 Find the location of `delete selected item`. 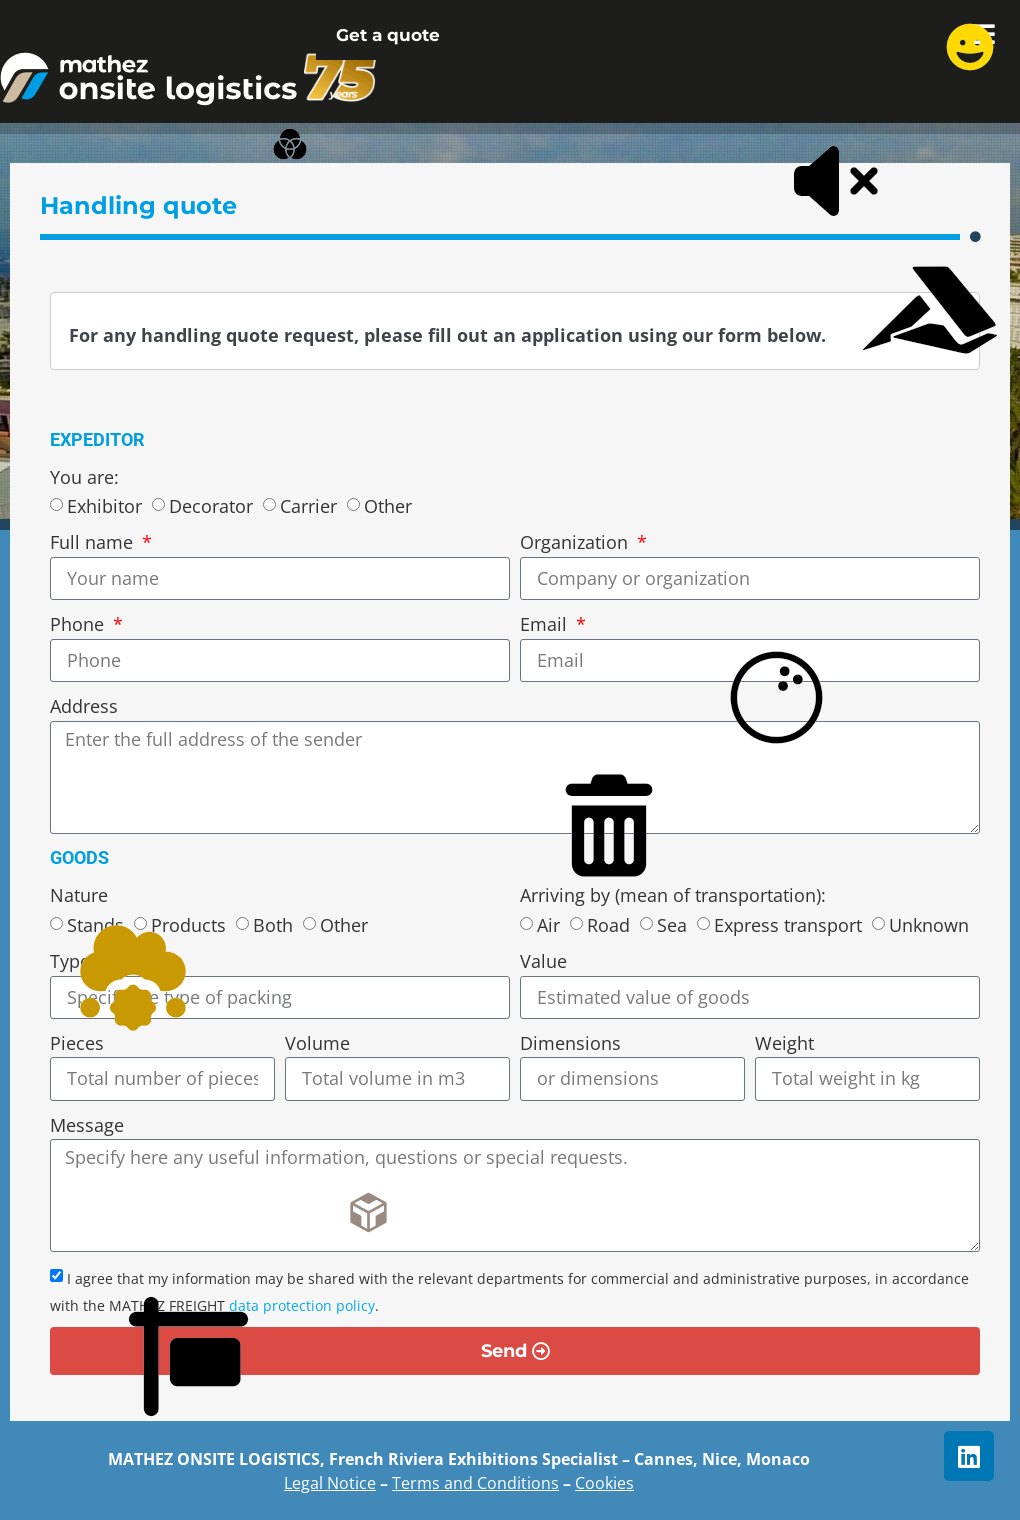

delete selected item is located at coordinates (609, 827).